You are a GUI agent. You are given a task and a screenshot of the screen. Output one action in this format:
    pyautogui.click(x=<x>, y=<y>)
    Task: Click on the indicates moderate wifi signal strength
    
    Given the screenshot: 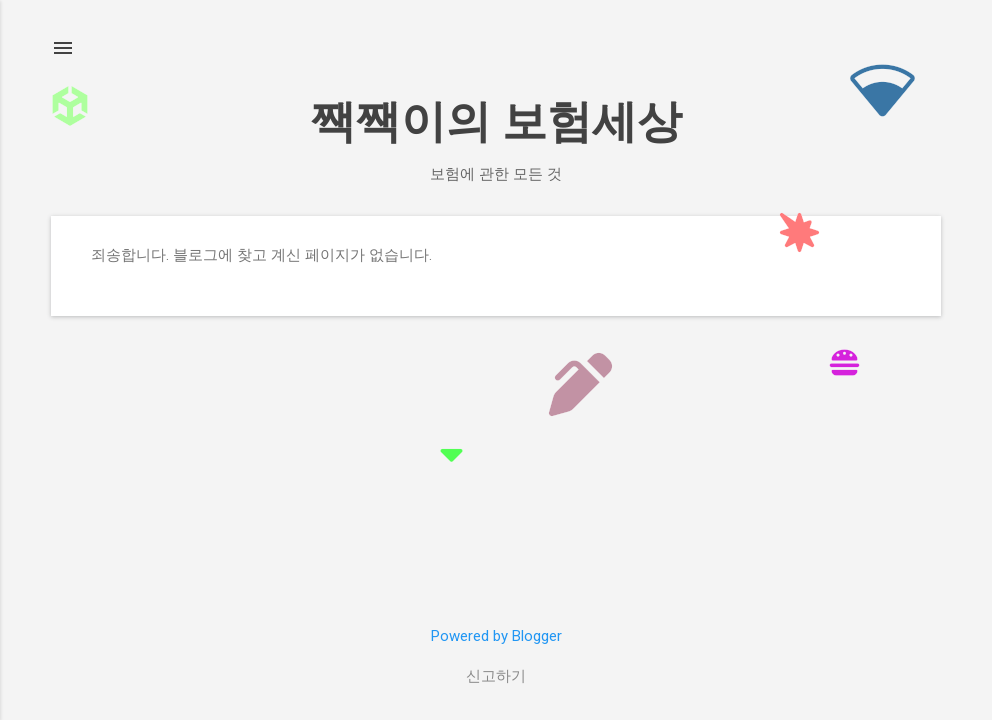 What is the action you would take?
    pyautogui.click(x=882, y=90)
    